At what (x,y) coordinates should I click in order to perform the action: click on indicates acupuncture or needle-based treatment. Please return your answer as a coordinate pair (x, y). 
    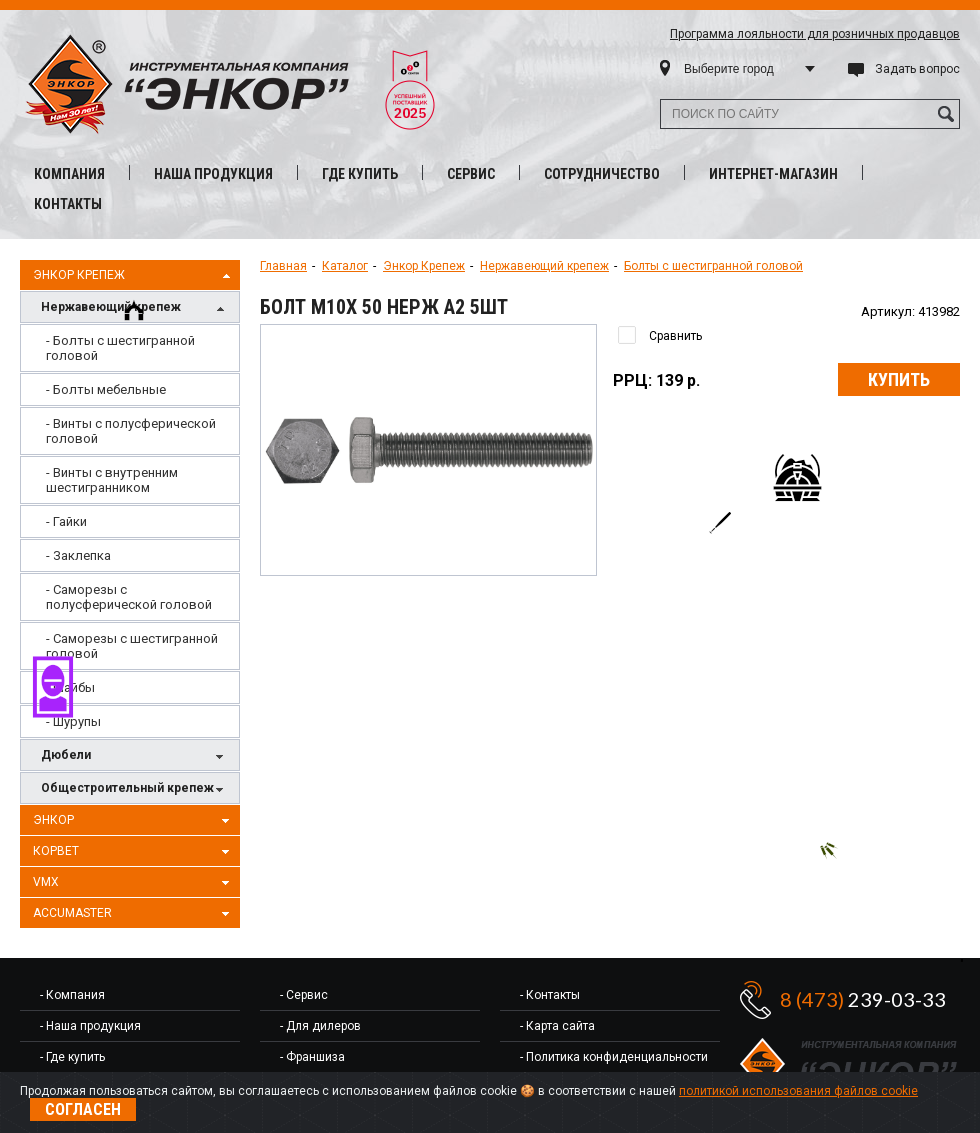
    Looking at the image, I should click on (829, 851).